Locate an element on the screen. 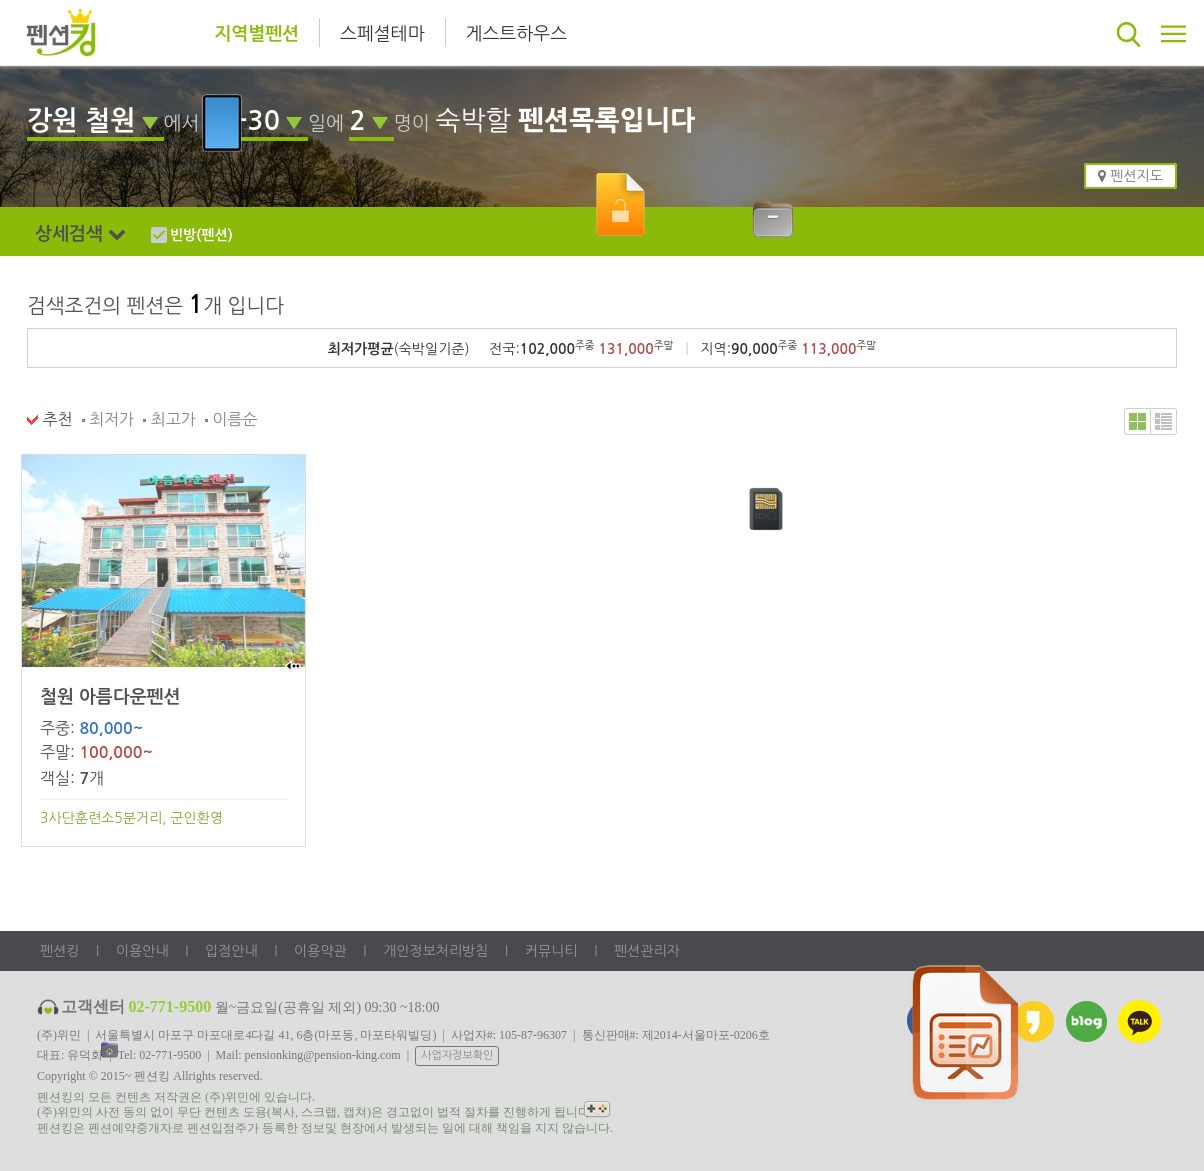 This screenshot has height=1171, width=1204. open the file manager application is located at coordinates (773, 219).